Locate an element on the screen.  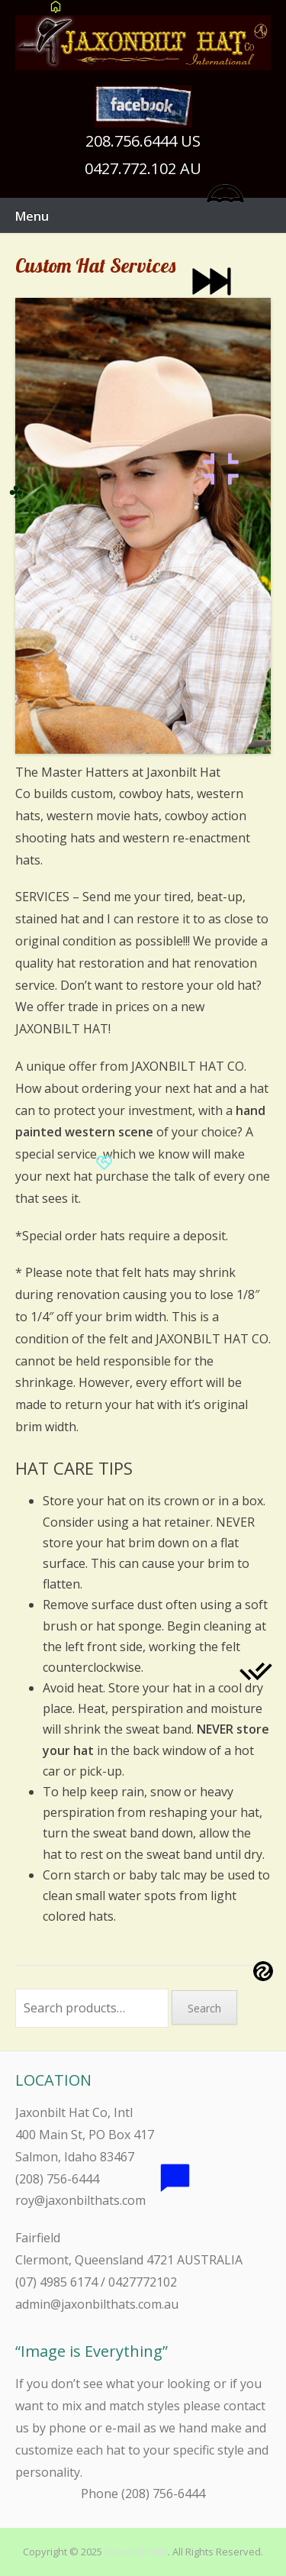
open umbrel home server dashboard is located at coordinates (225, 193).